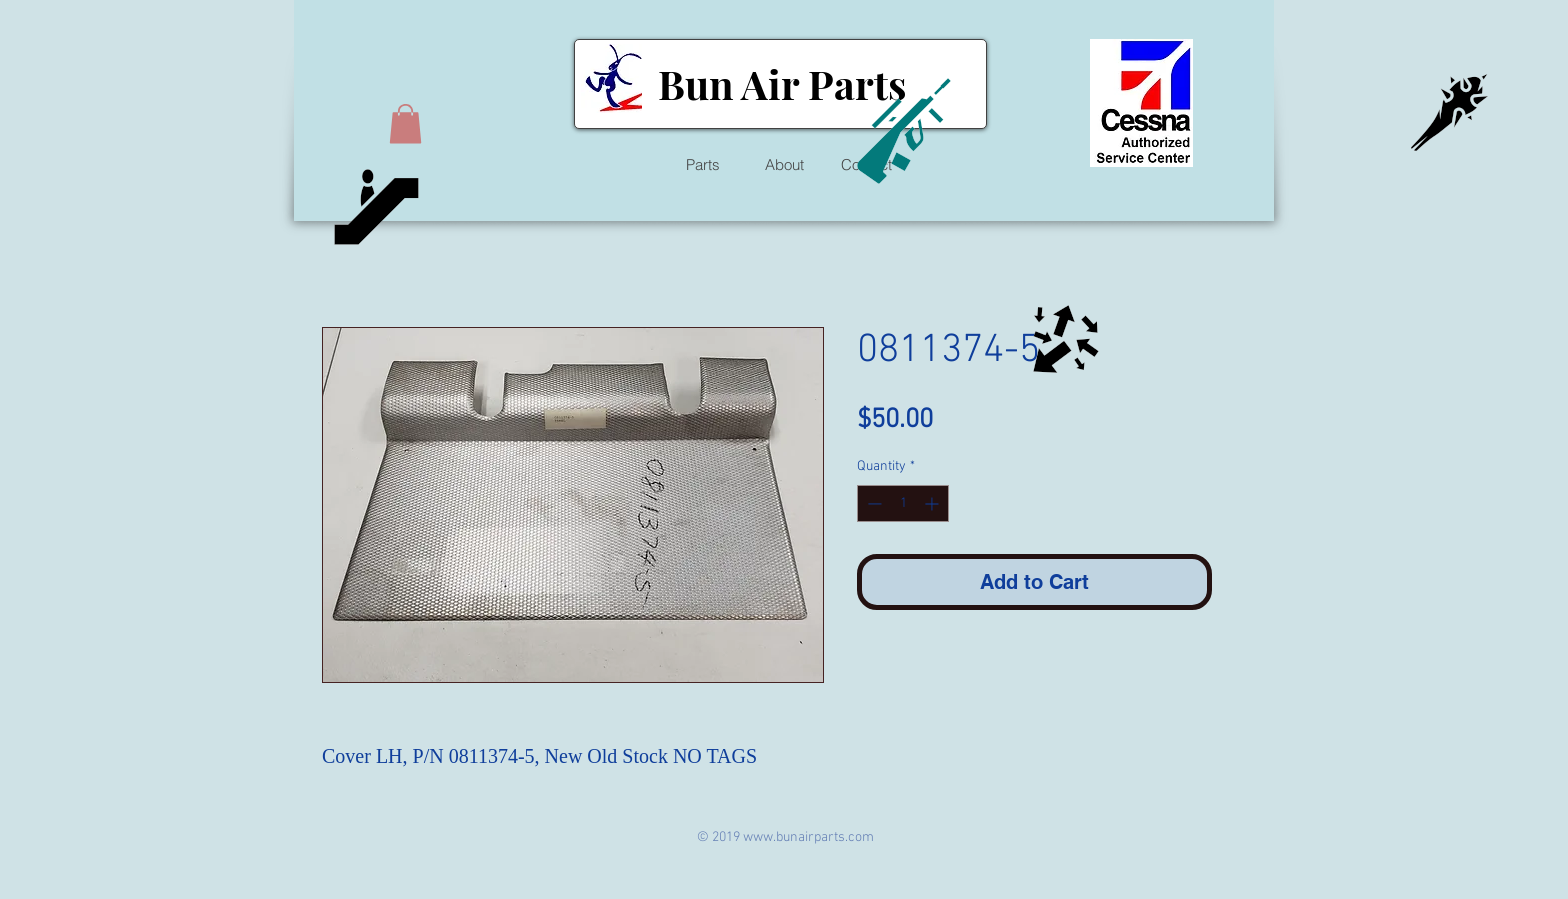 This screenshot has width=1568, height=899. What do you see at coordinates (1449, 112) in the screenshot?
I see `equip a wooden club weapon` at bounding box center [1449, 112].